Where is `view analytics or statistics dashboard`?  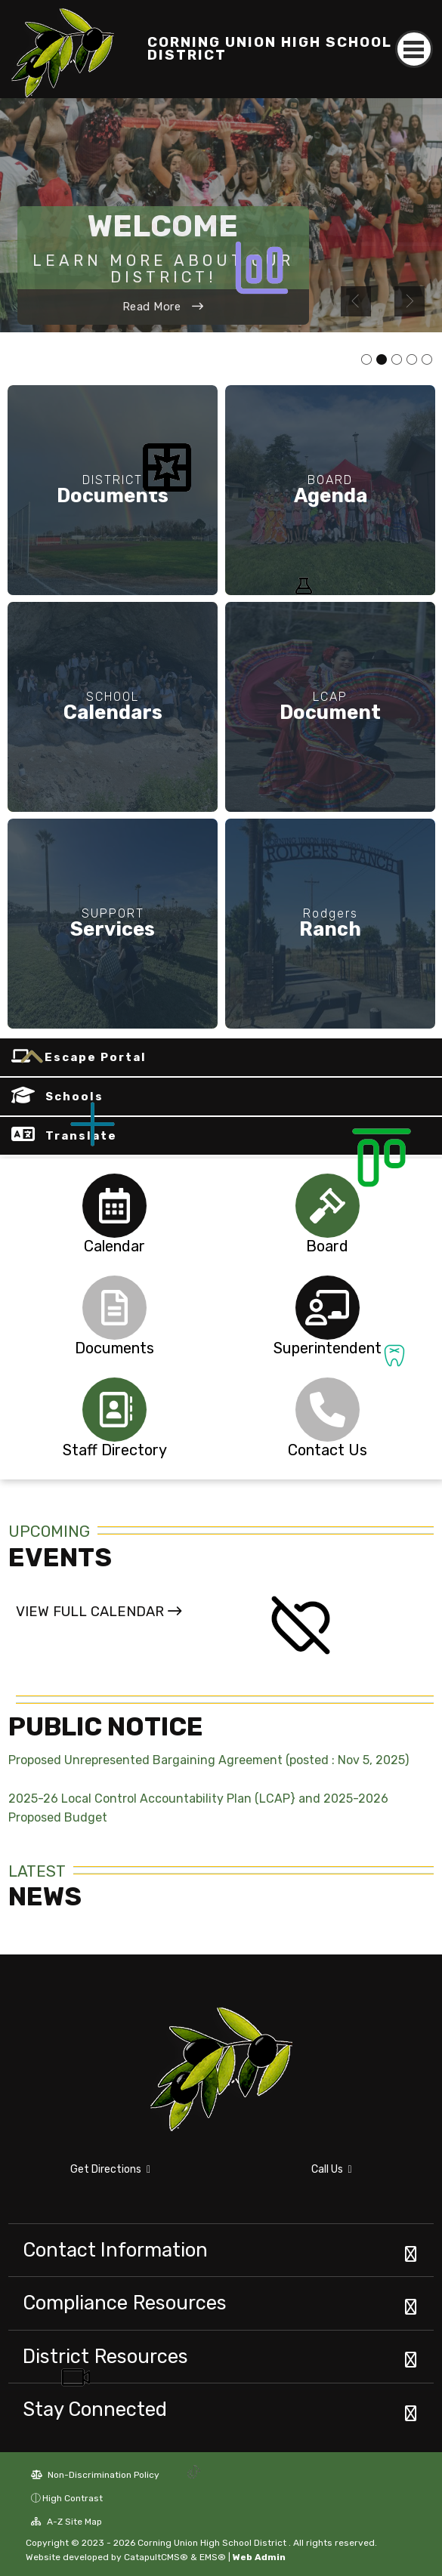 view analytics or statistics dashboard is located at coordinates (261, 267).